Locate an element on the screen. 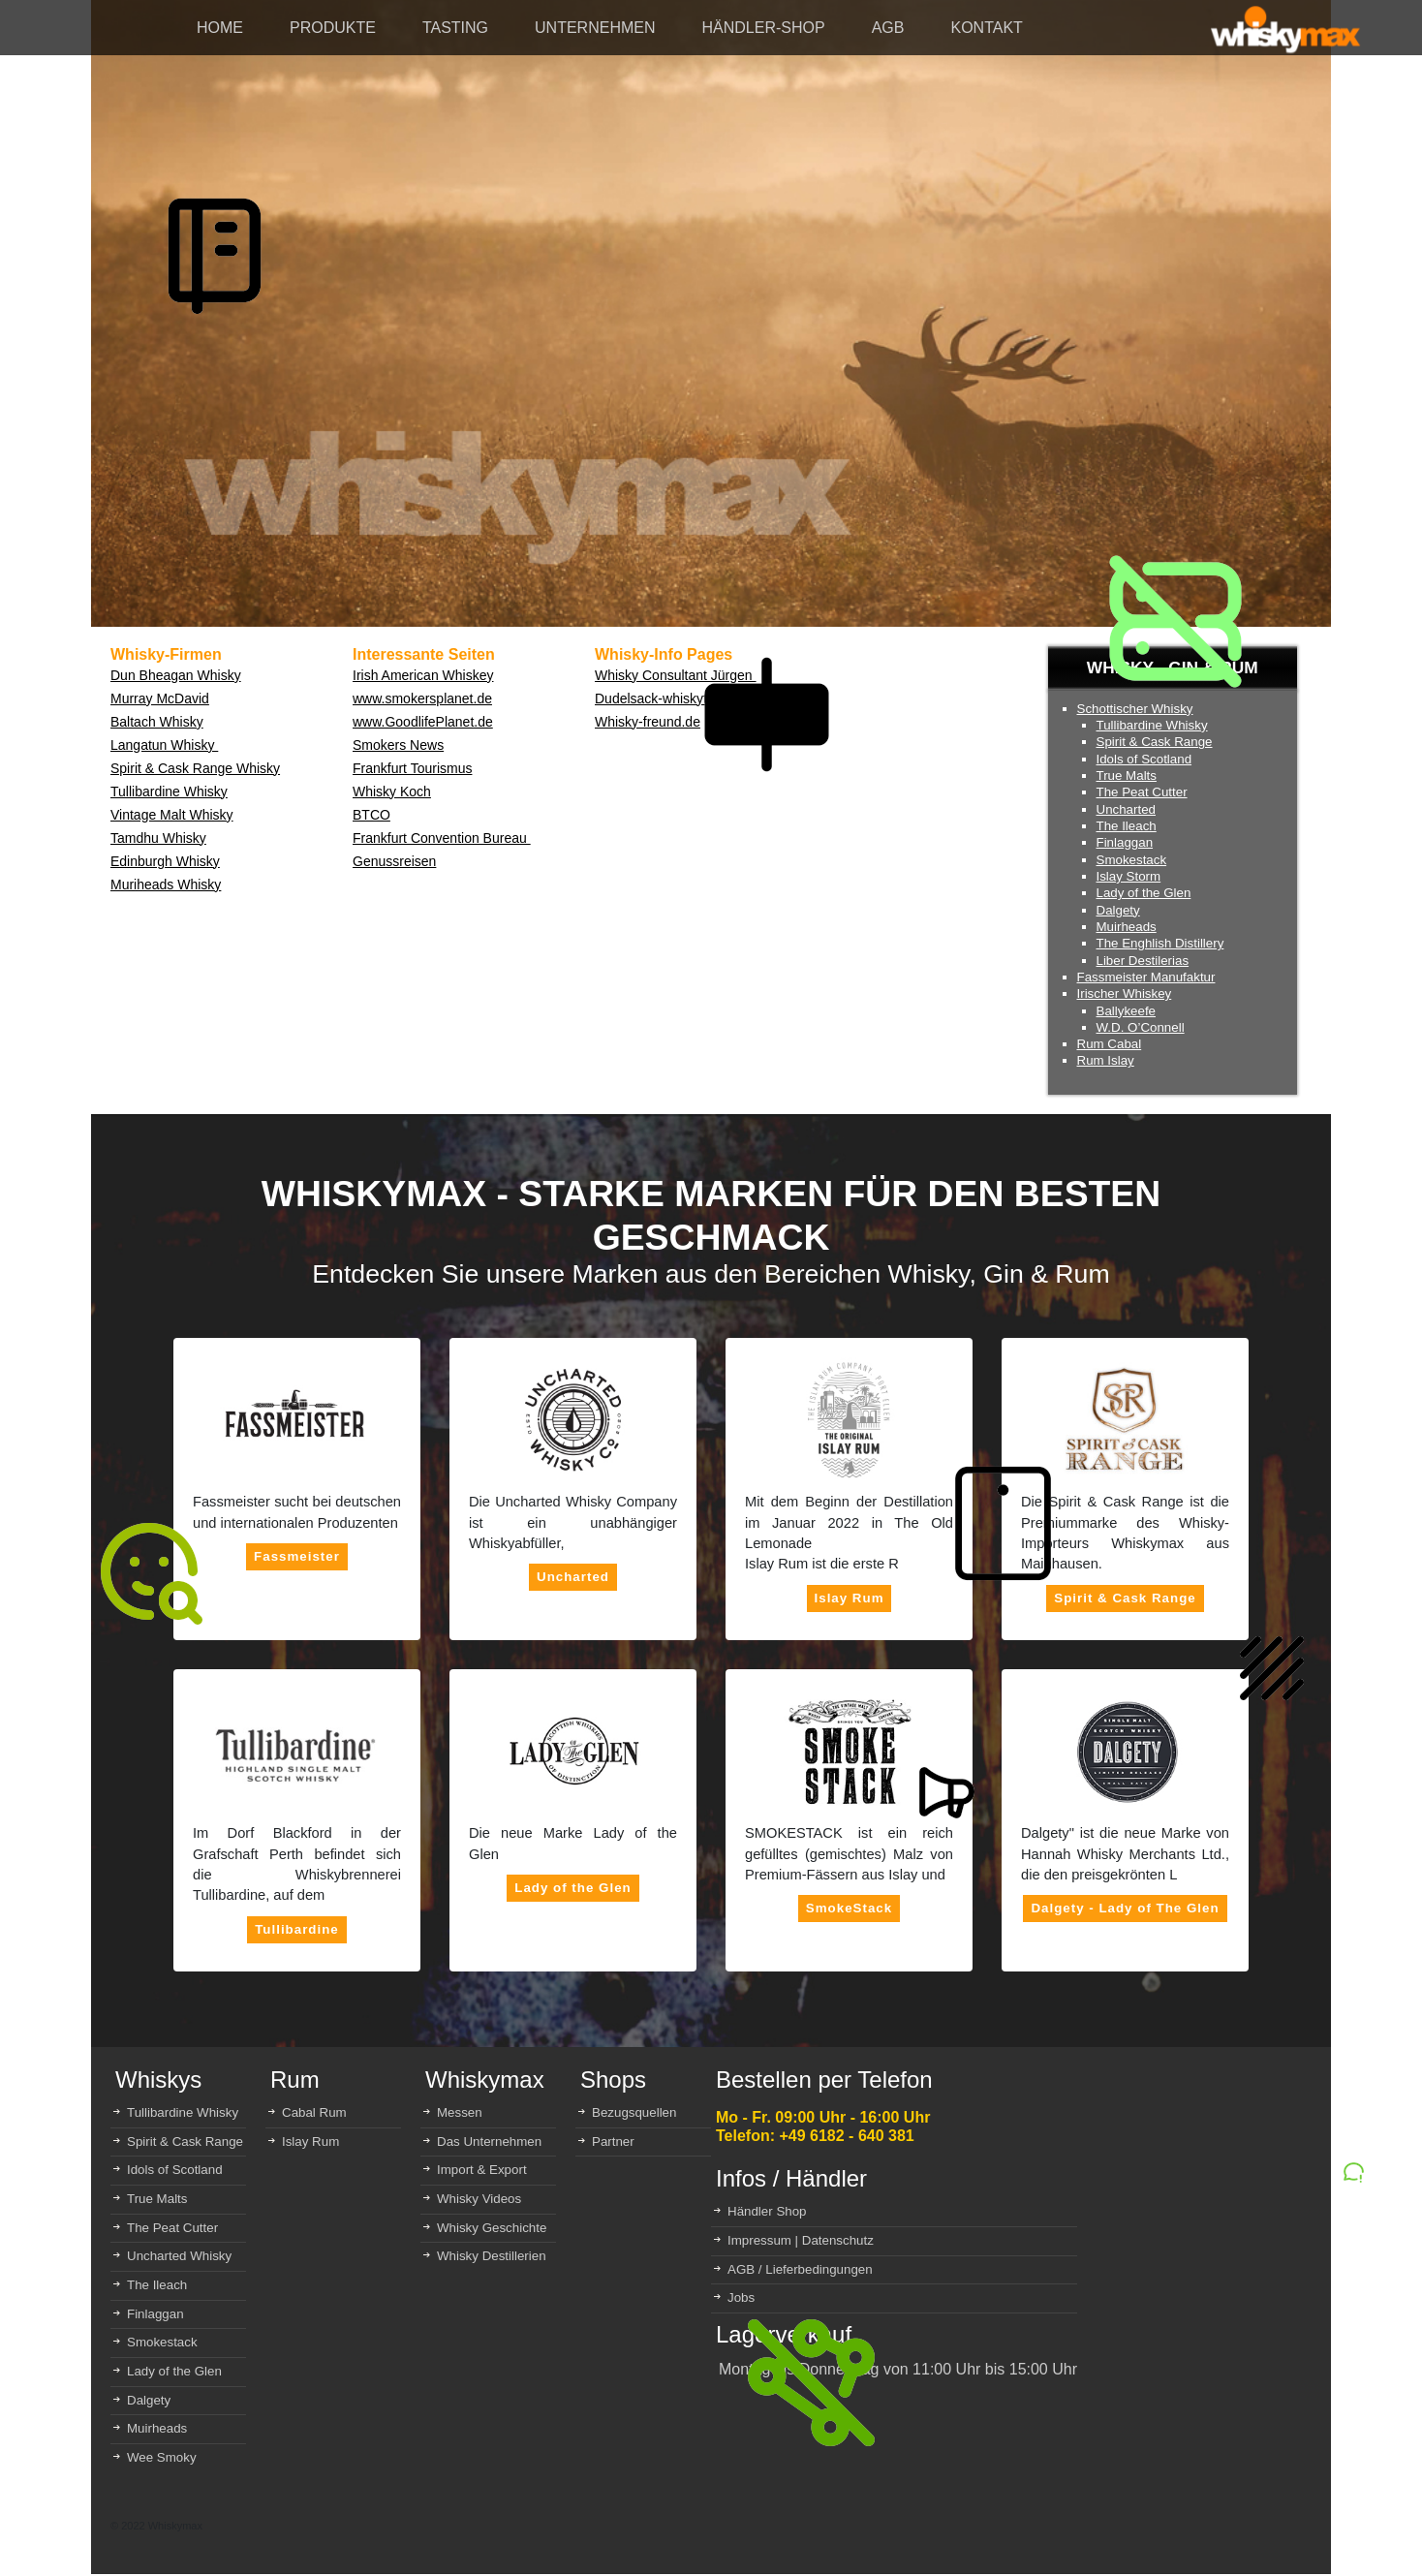  make an announcement or broadcast is located at coordinates (943, 1793).